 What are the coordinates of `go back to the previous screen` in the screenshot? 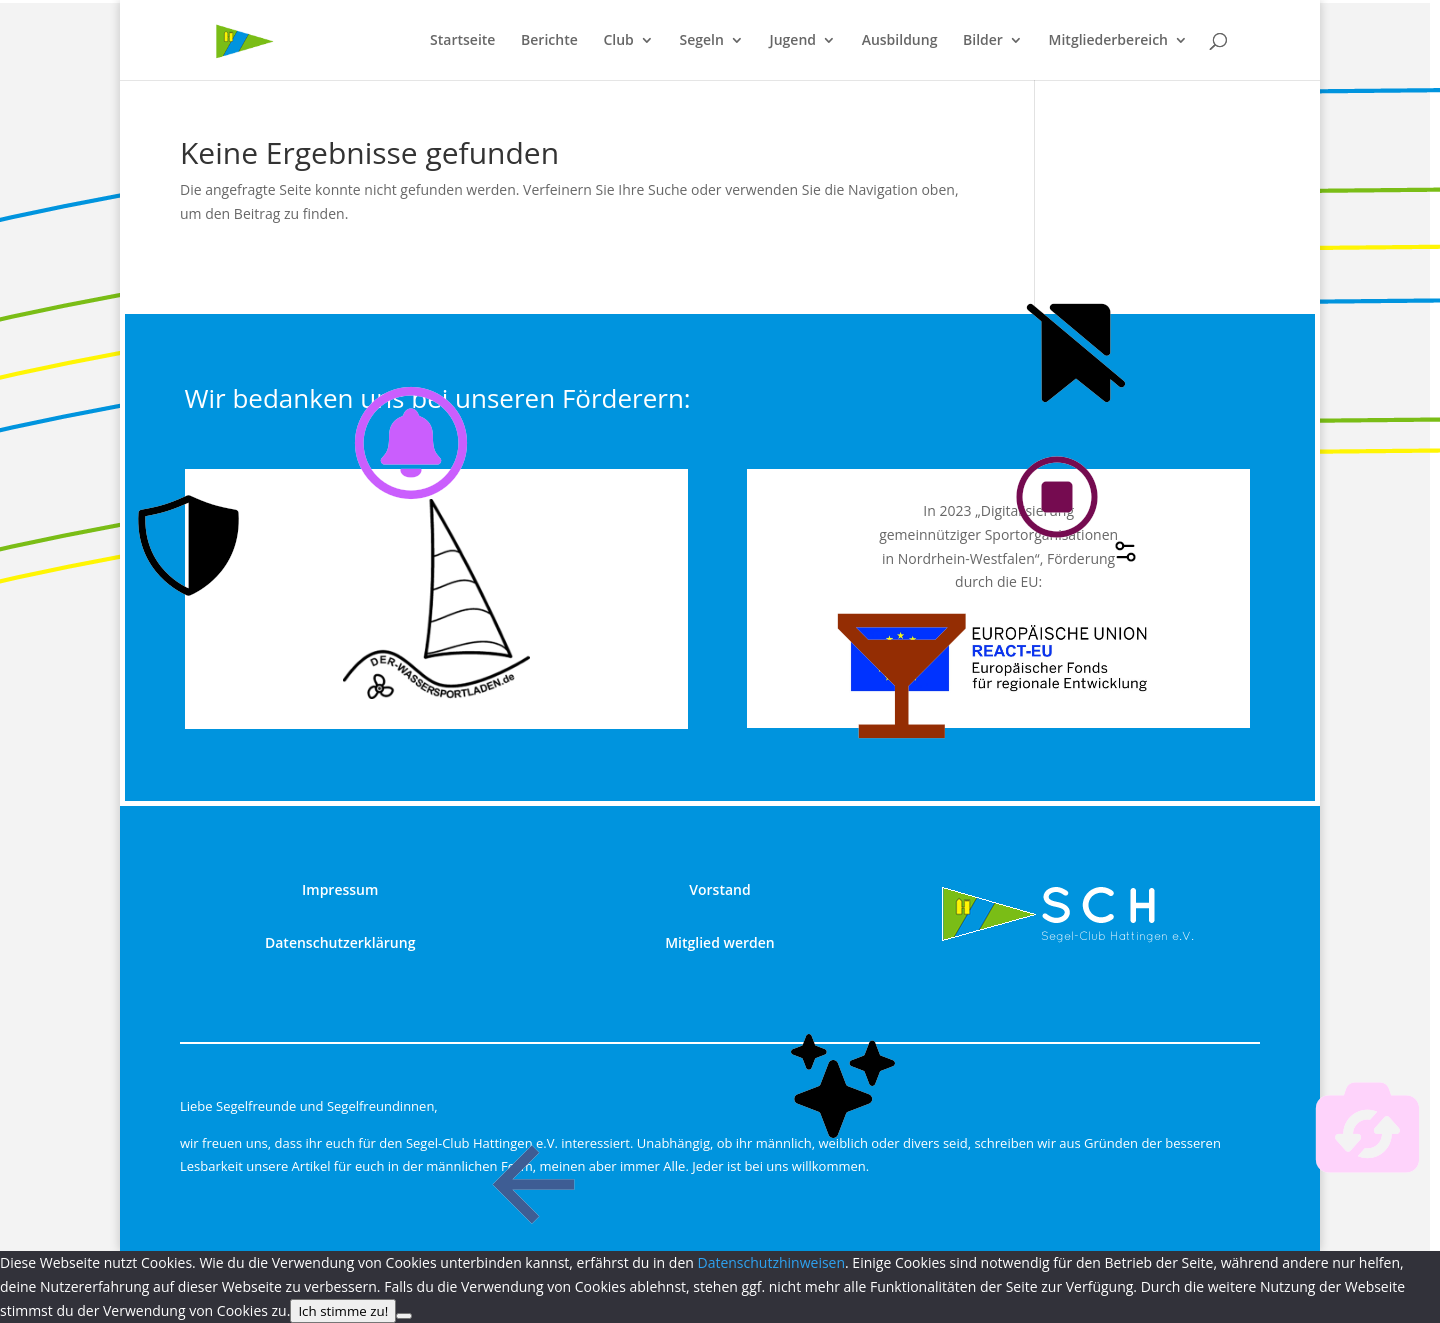 It's located at (534, 1184).